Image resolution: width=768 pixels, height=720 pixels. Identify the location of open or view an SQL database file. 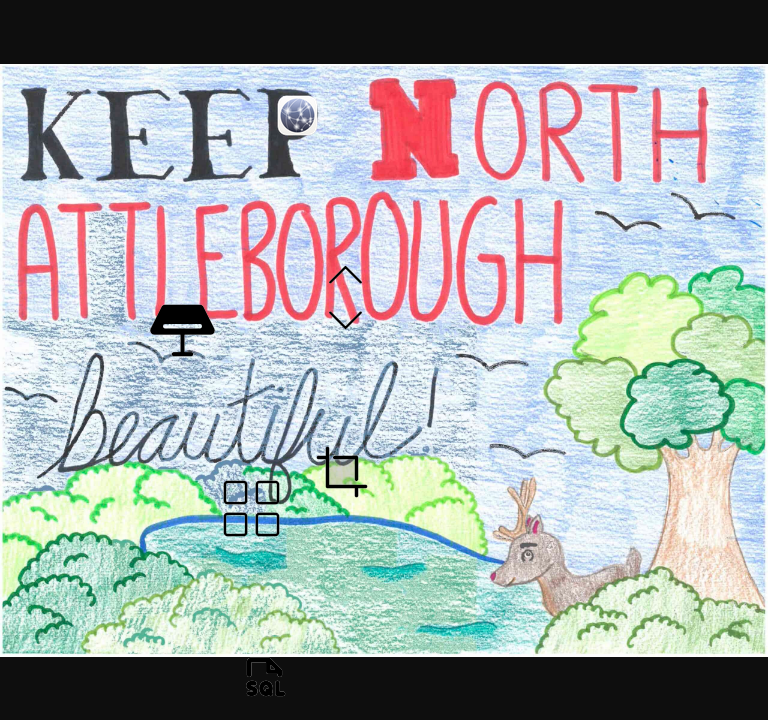
(264, 678).